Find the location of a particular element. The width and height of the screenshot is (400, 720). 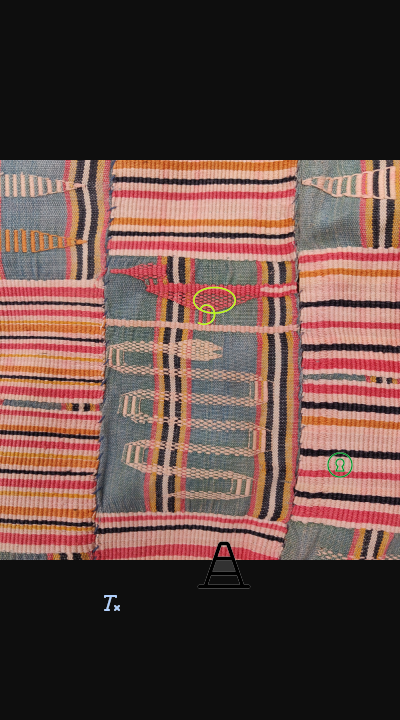

clear text formatting is located at coordinates (110, 603).